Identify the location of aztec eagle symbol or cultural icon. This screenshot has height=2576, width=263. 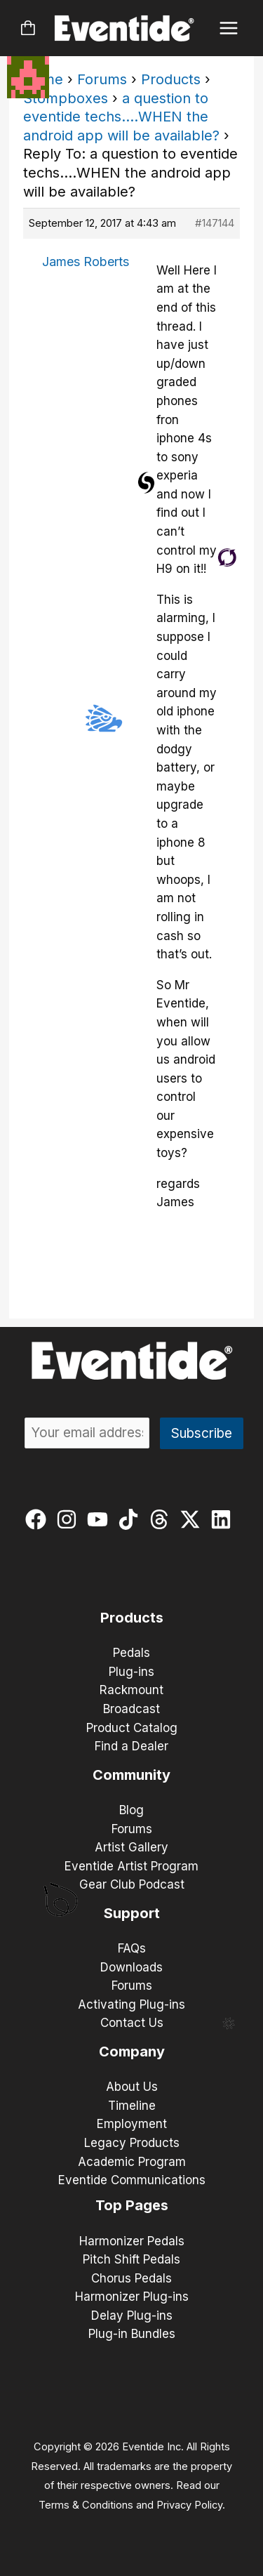
(104, 718).